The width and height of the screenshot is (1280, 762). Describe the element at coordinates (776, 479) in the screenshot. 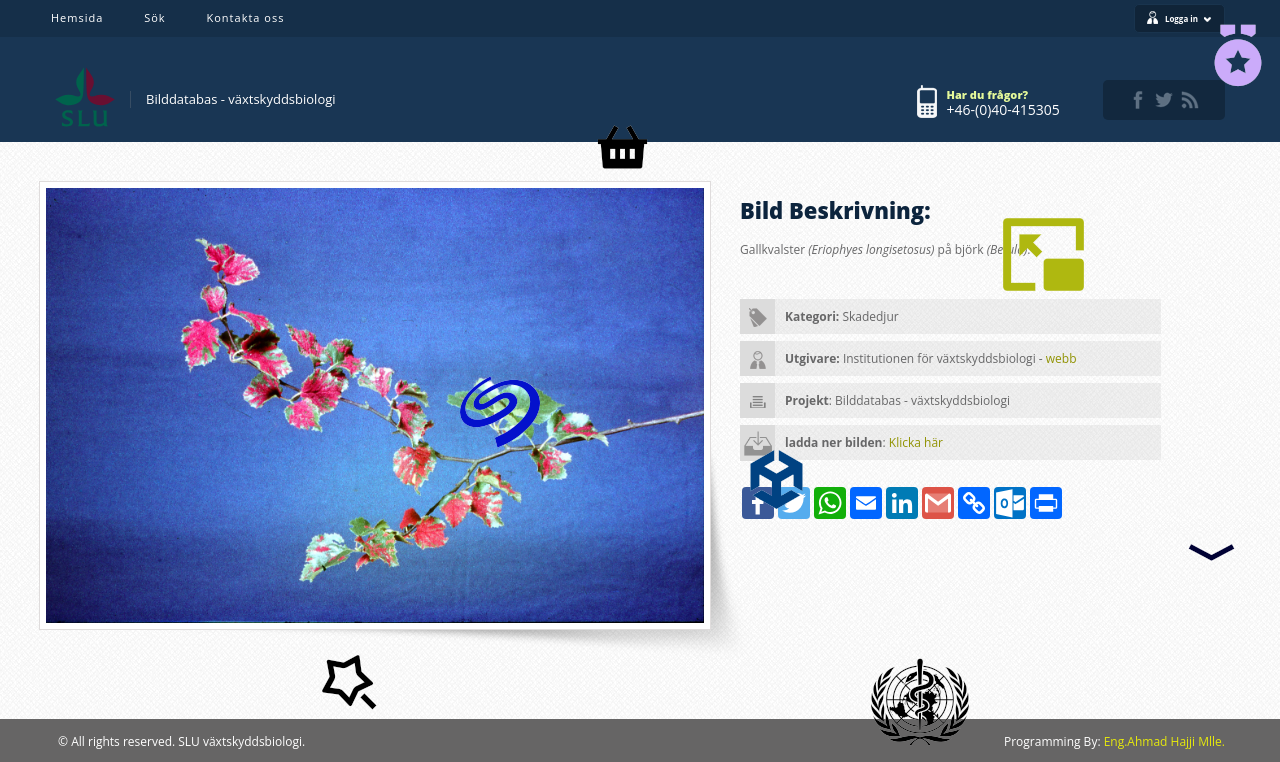

I see `unity game engine logo` at that location.